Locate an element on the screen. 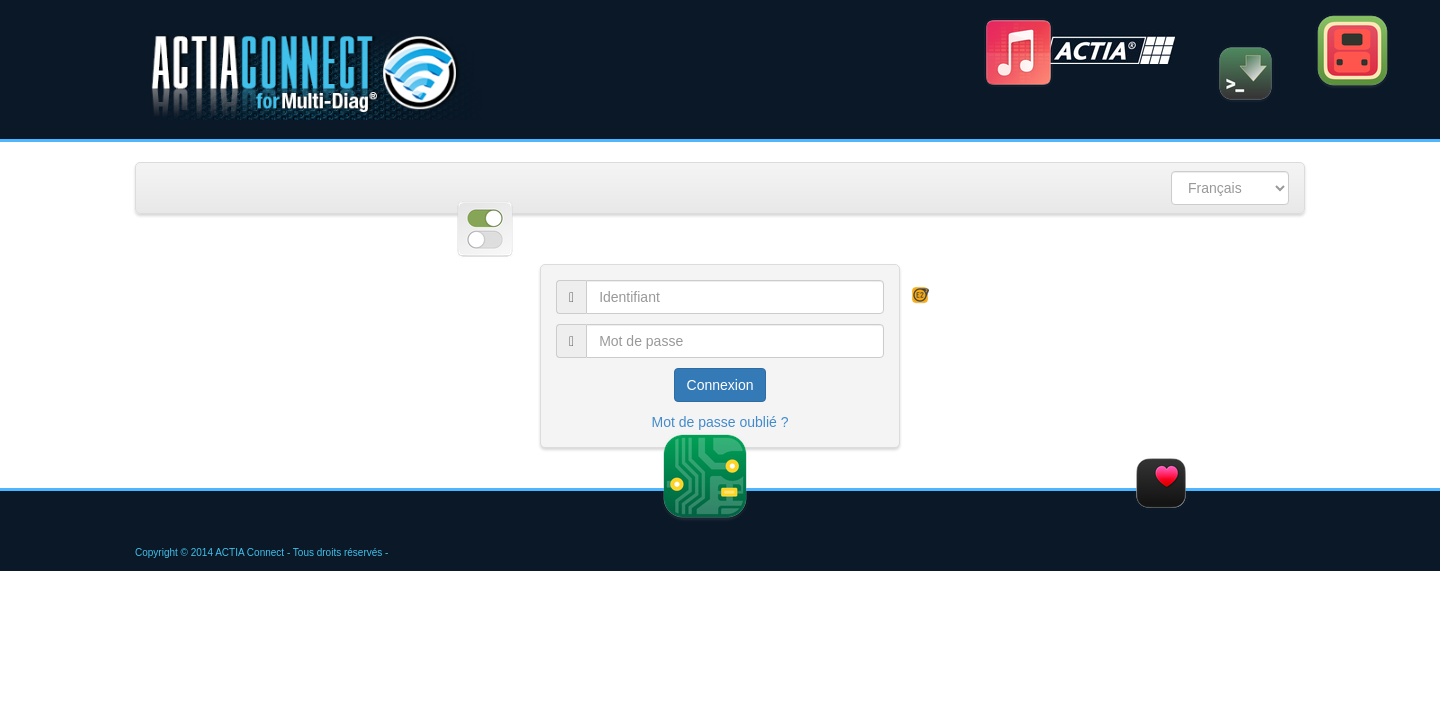  open gnome tweaks to customize desktop settings is located at coordinates (485, 229).